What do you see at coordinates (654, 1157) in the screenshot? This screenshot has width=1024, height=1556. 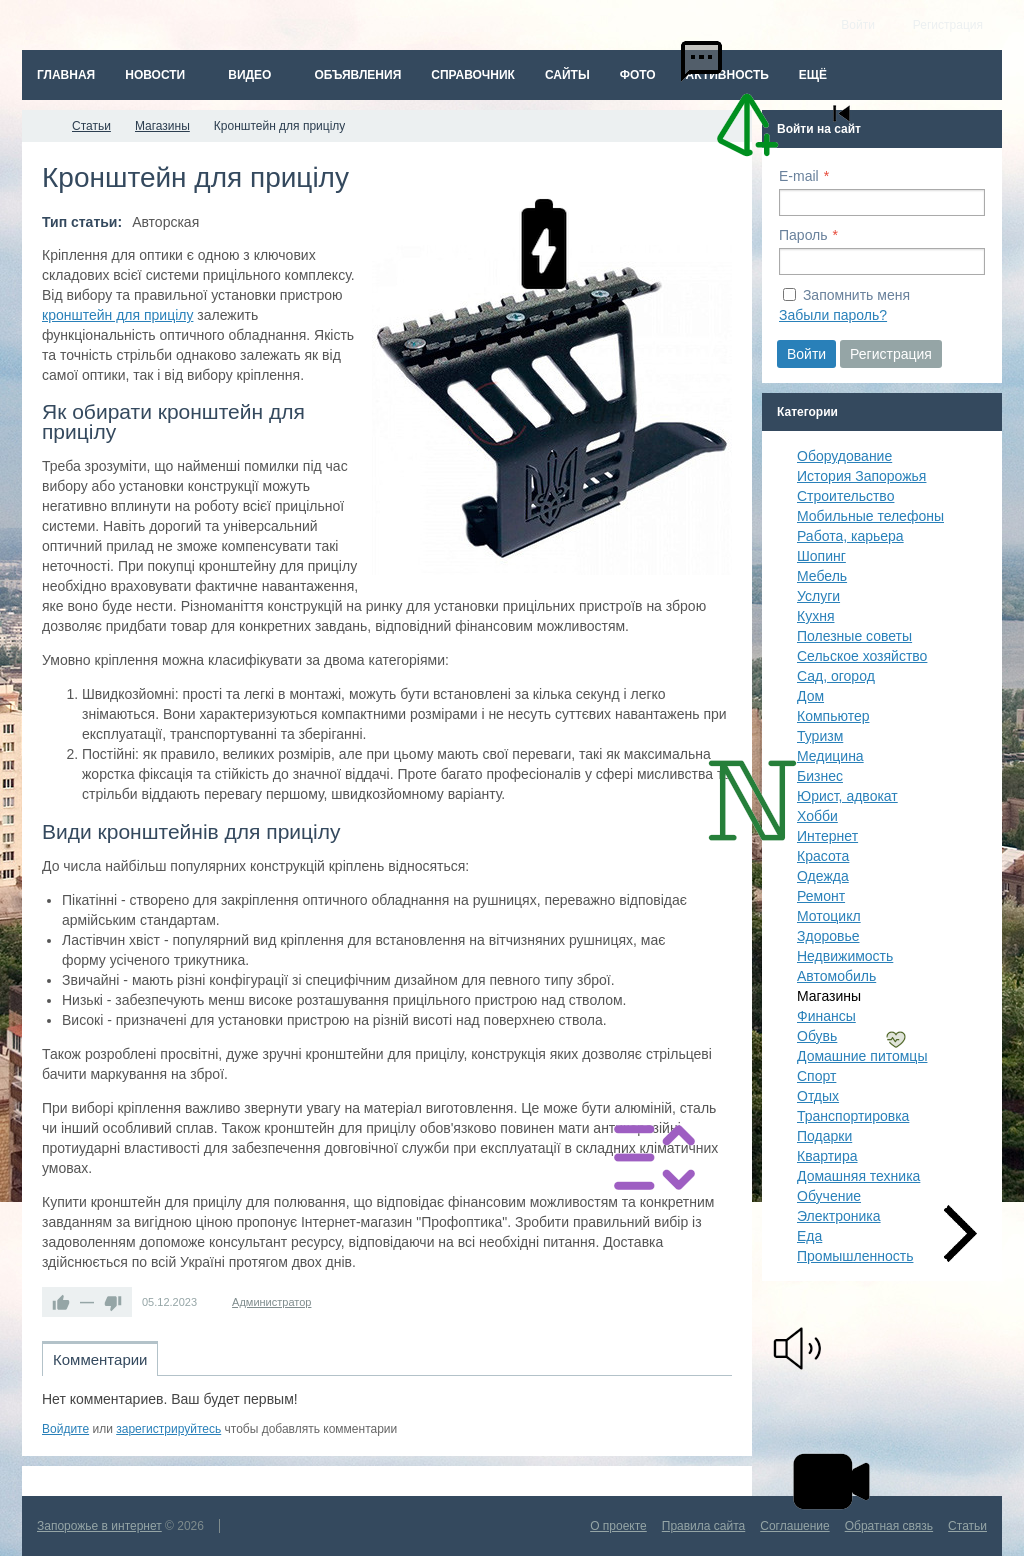 I see `sort list items ascending or descending` at bounding box center [654, 1157].